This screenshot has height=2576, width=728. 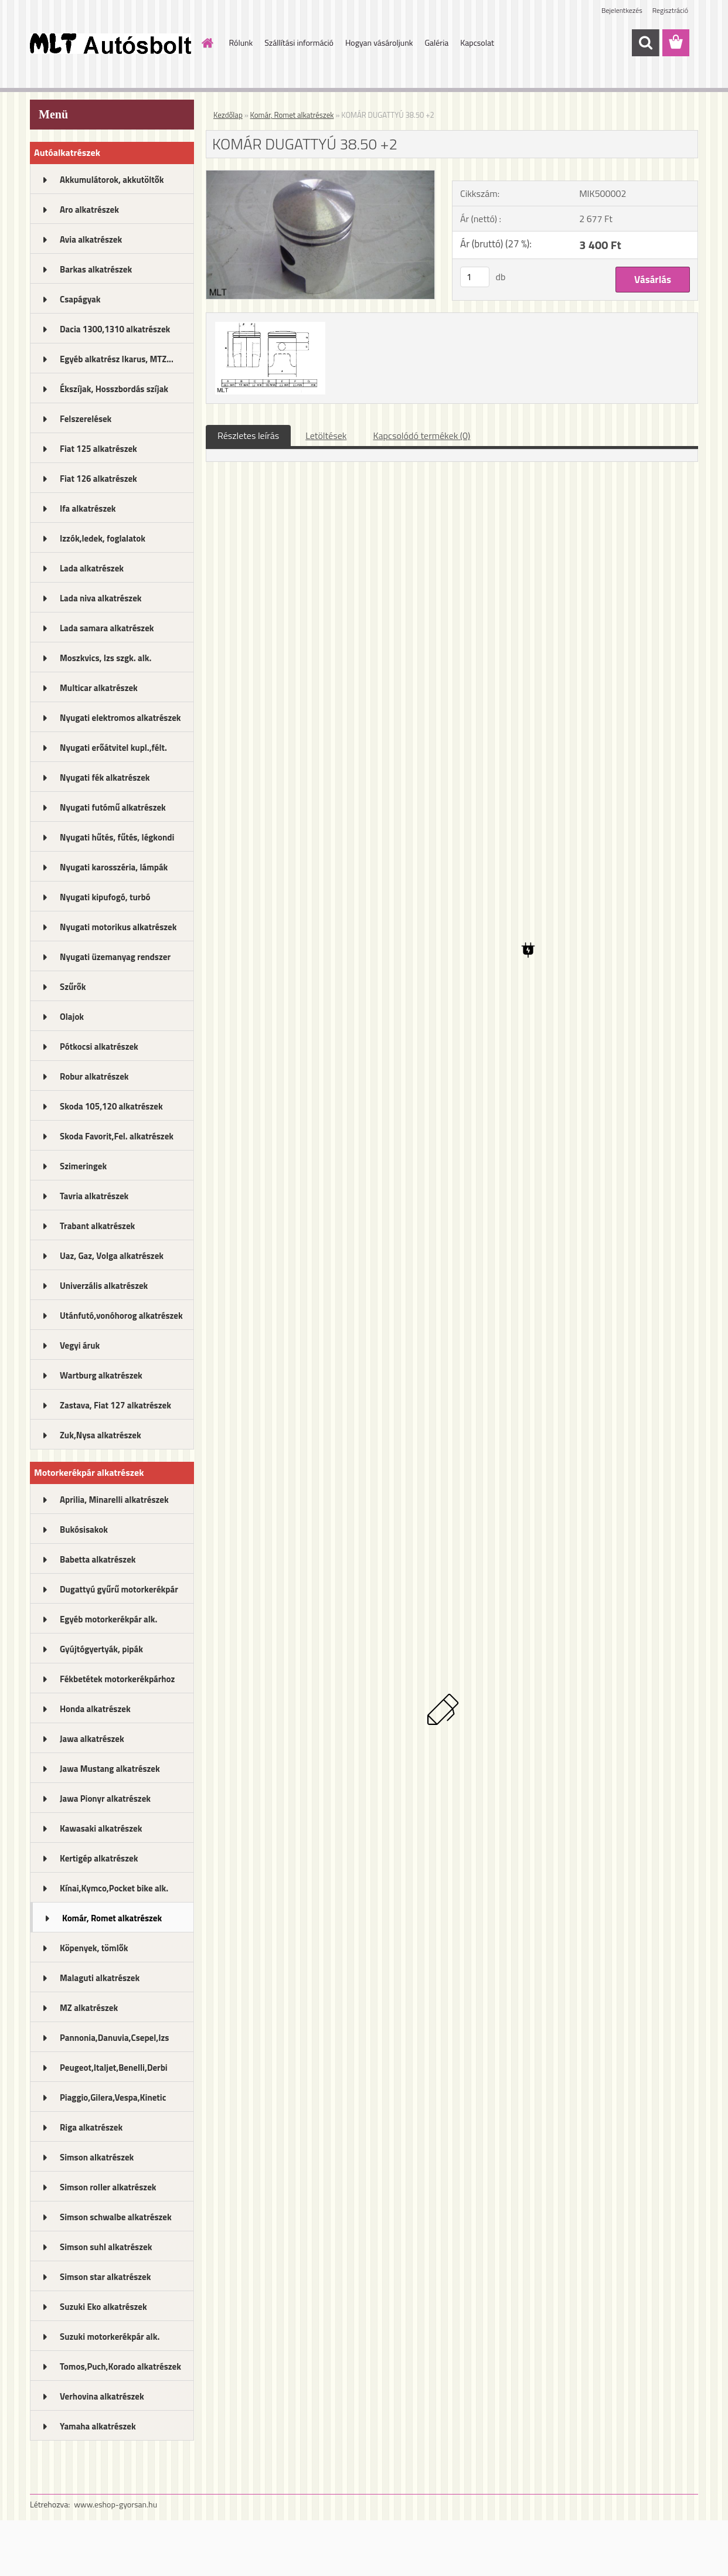 What do you see at coordinates (442, 1710) in the screenshot?
I see `edit or modify content` at bounding box center [442, 1710].